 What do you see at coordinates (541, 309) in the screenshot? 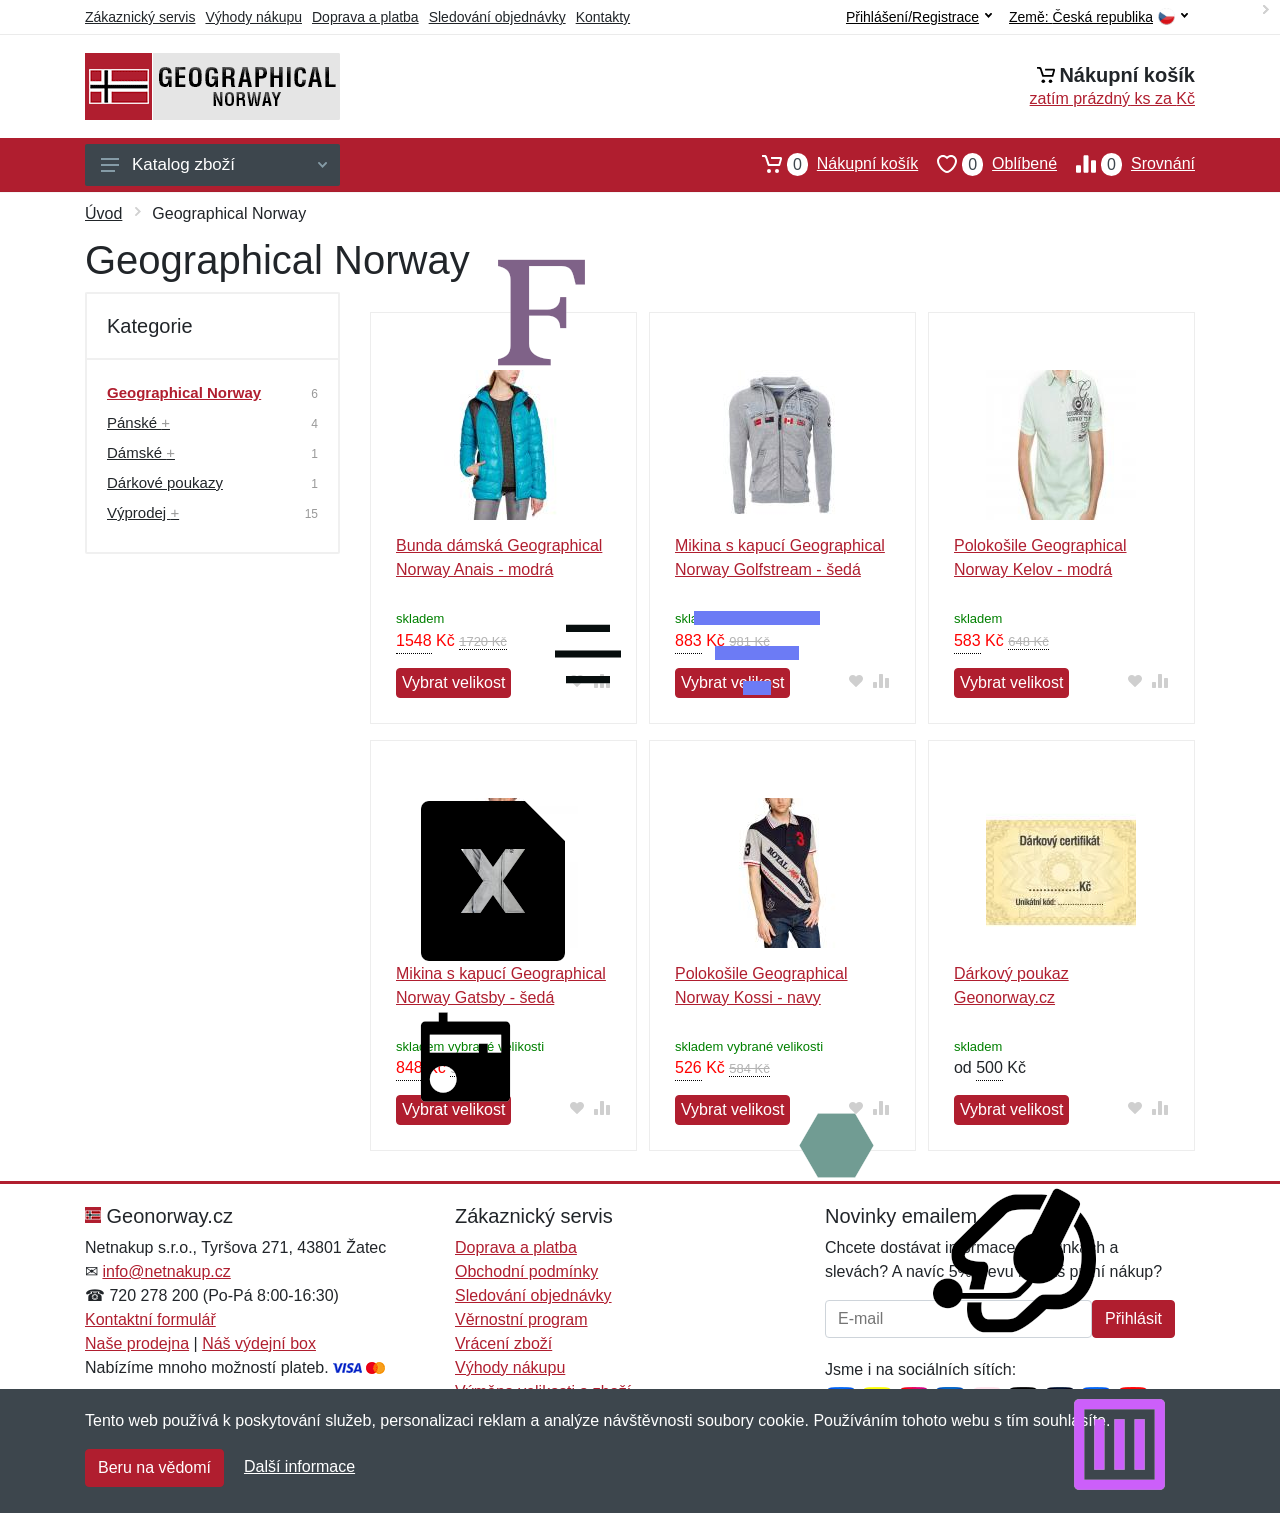
I see `switch to sans-serif font style` at bounding box center [541, 309].